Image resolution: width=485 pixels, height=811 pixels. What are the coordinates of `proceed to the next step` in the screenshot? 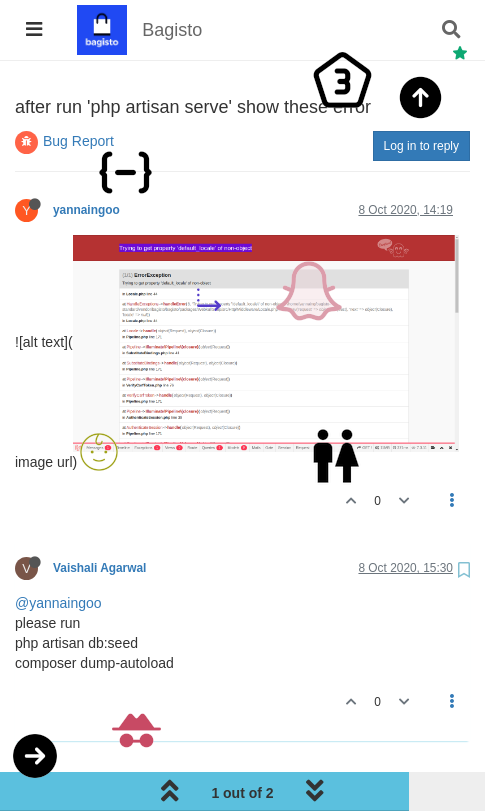 It's located at (35, 756).